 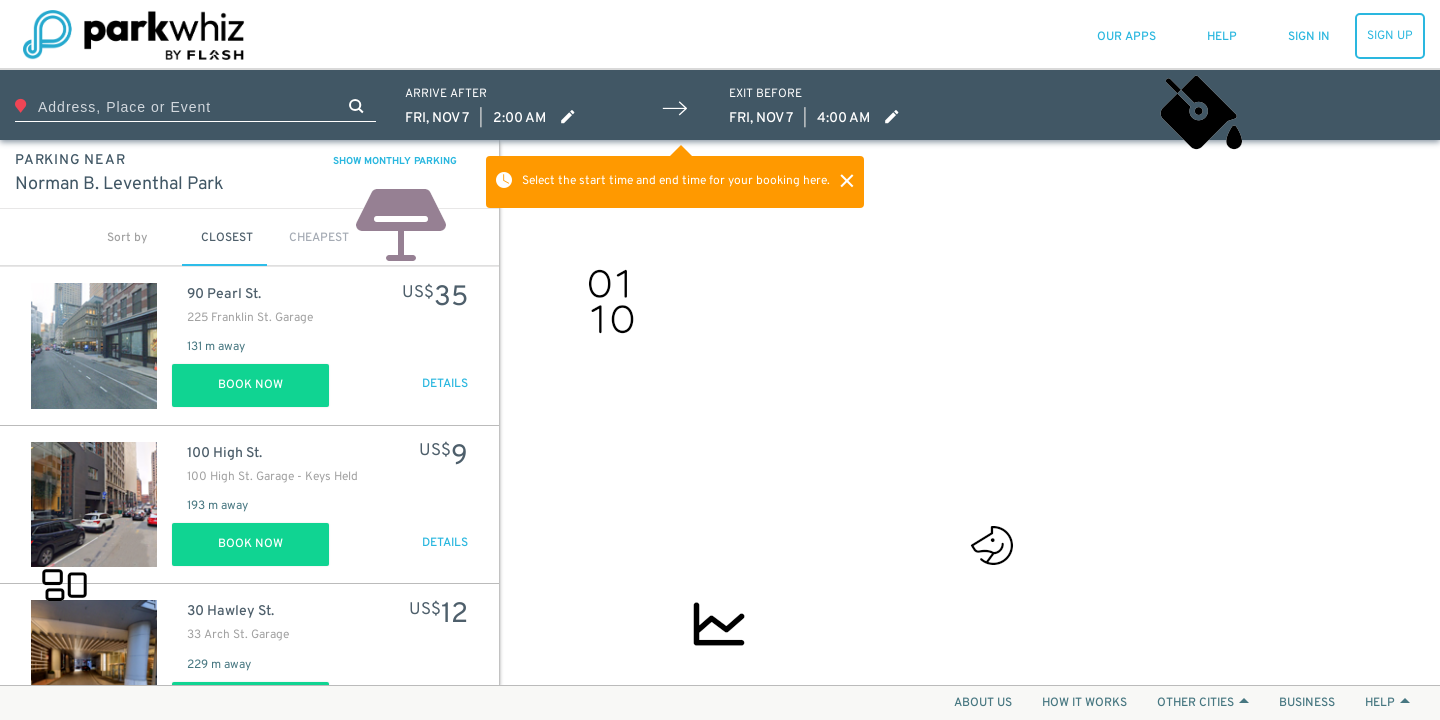 What do you see at coordinates (719, 624) in the screenshot?
I see `view analytics or statistics` at bounding box center [719, 624].